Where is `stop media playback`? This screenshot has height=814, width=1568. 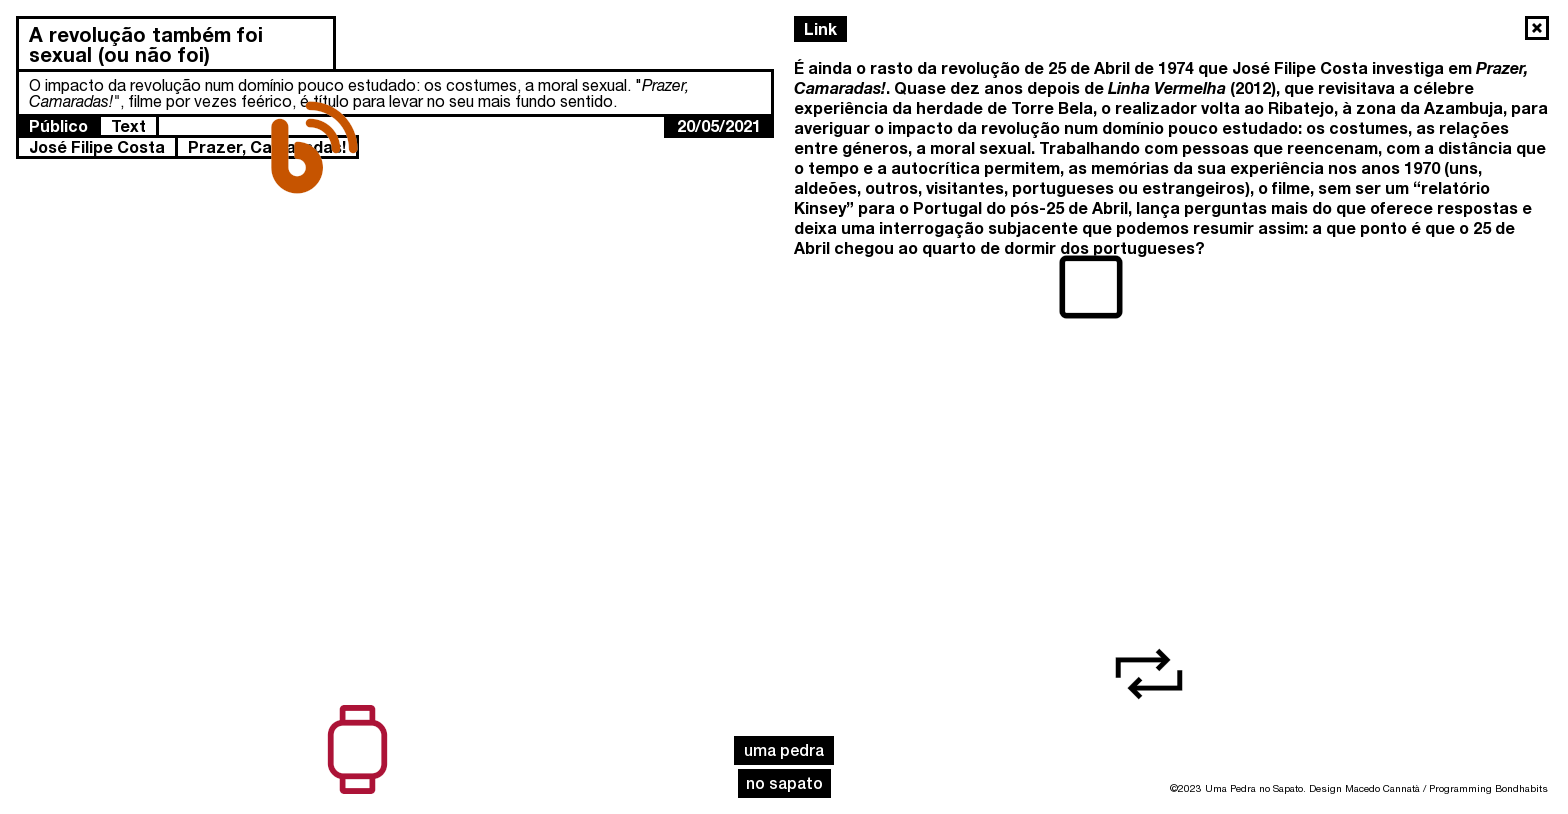
stop media playback is located at coordinates (1091, 287).